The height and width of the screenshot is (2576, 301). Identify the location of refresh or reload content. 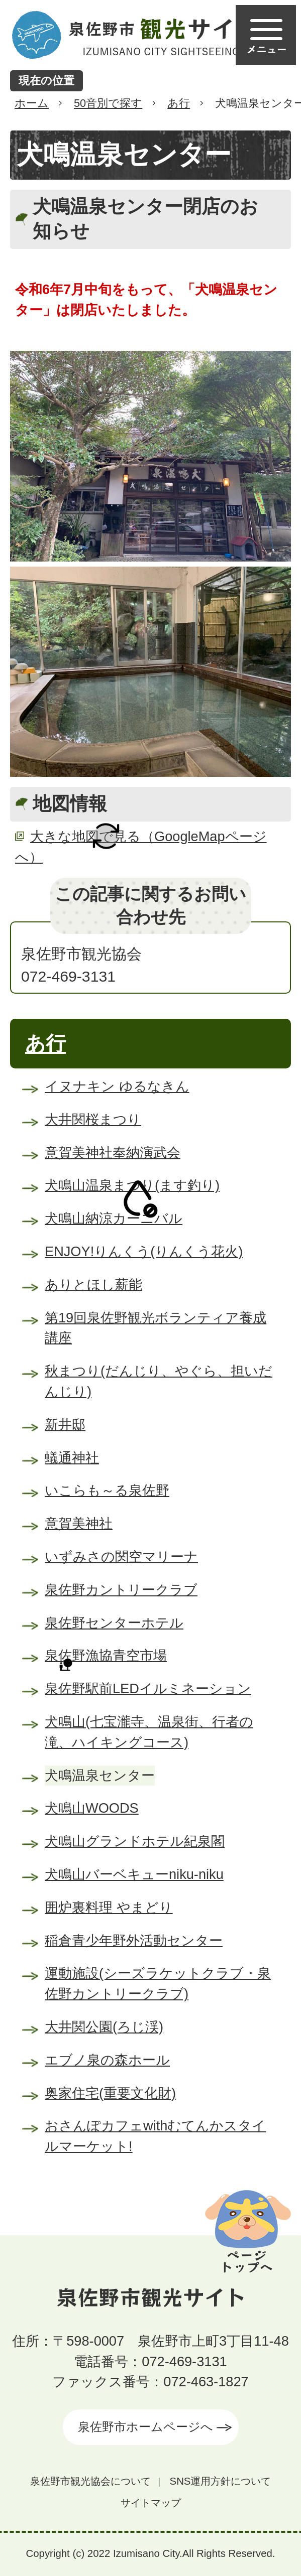
(106, 836).